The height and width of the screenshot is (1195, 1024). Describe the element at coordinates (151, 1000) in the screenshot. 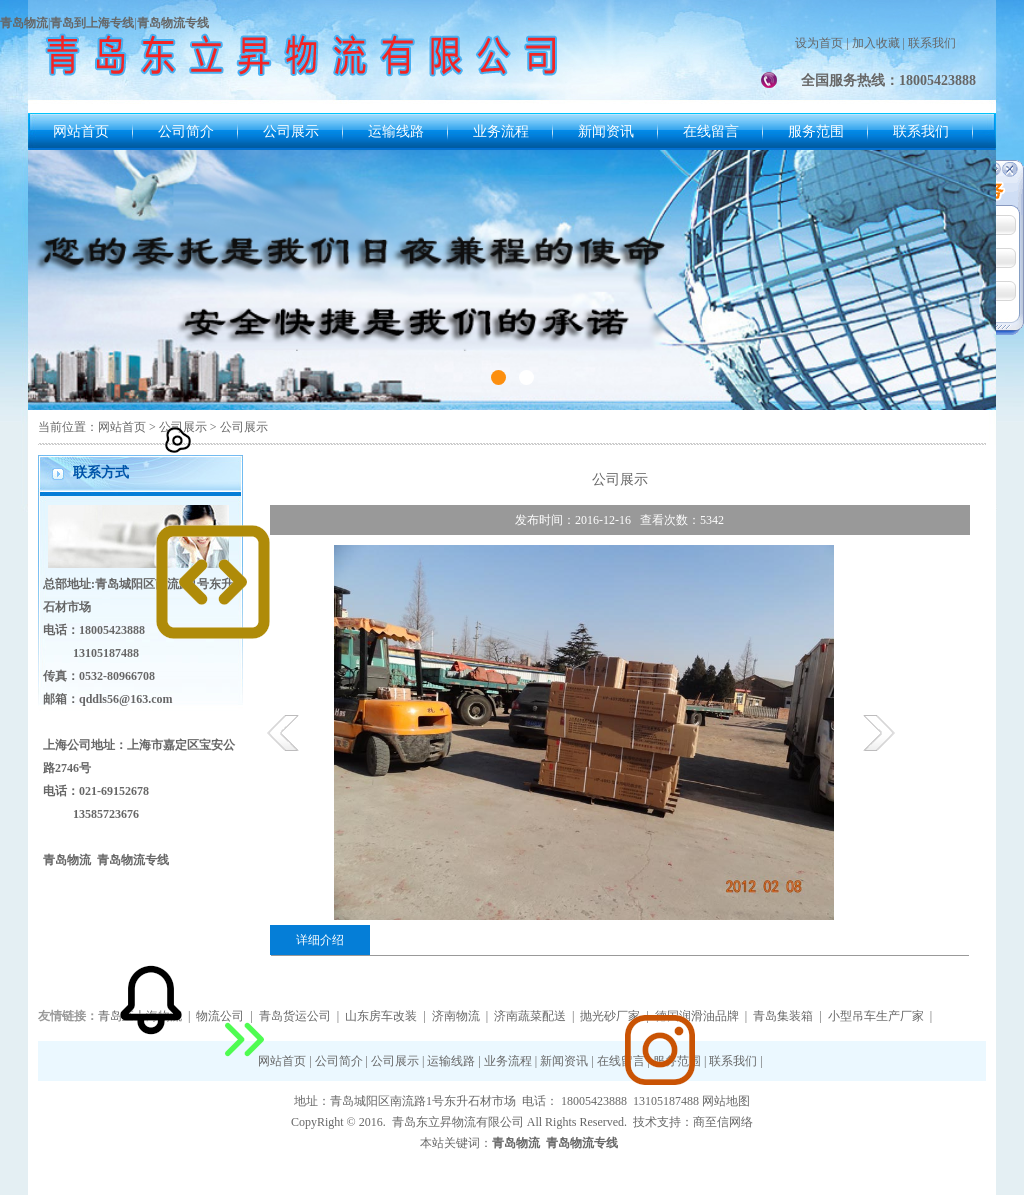

I see `view notifications` at that location.